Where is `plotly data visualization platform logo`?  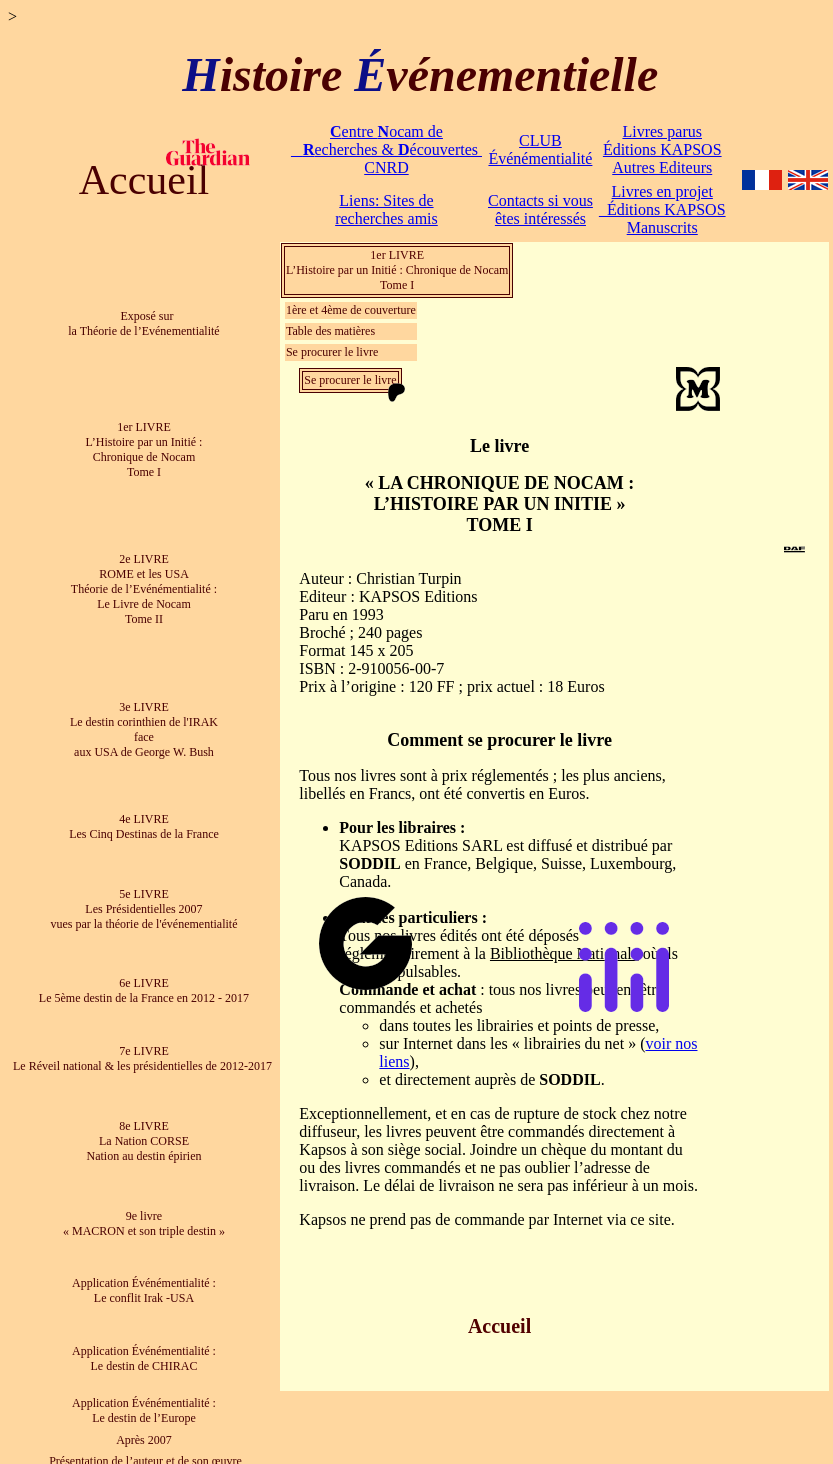 plotly data visualization platform logo is located at coordinates (624, 967).